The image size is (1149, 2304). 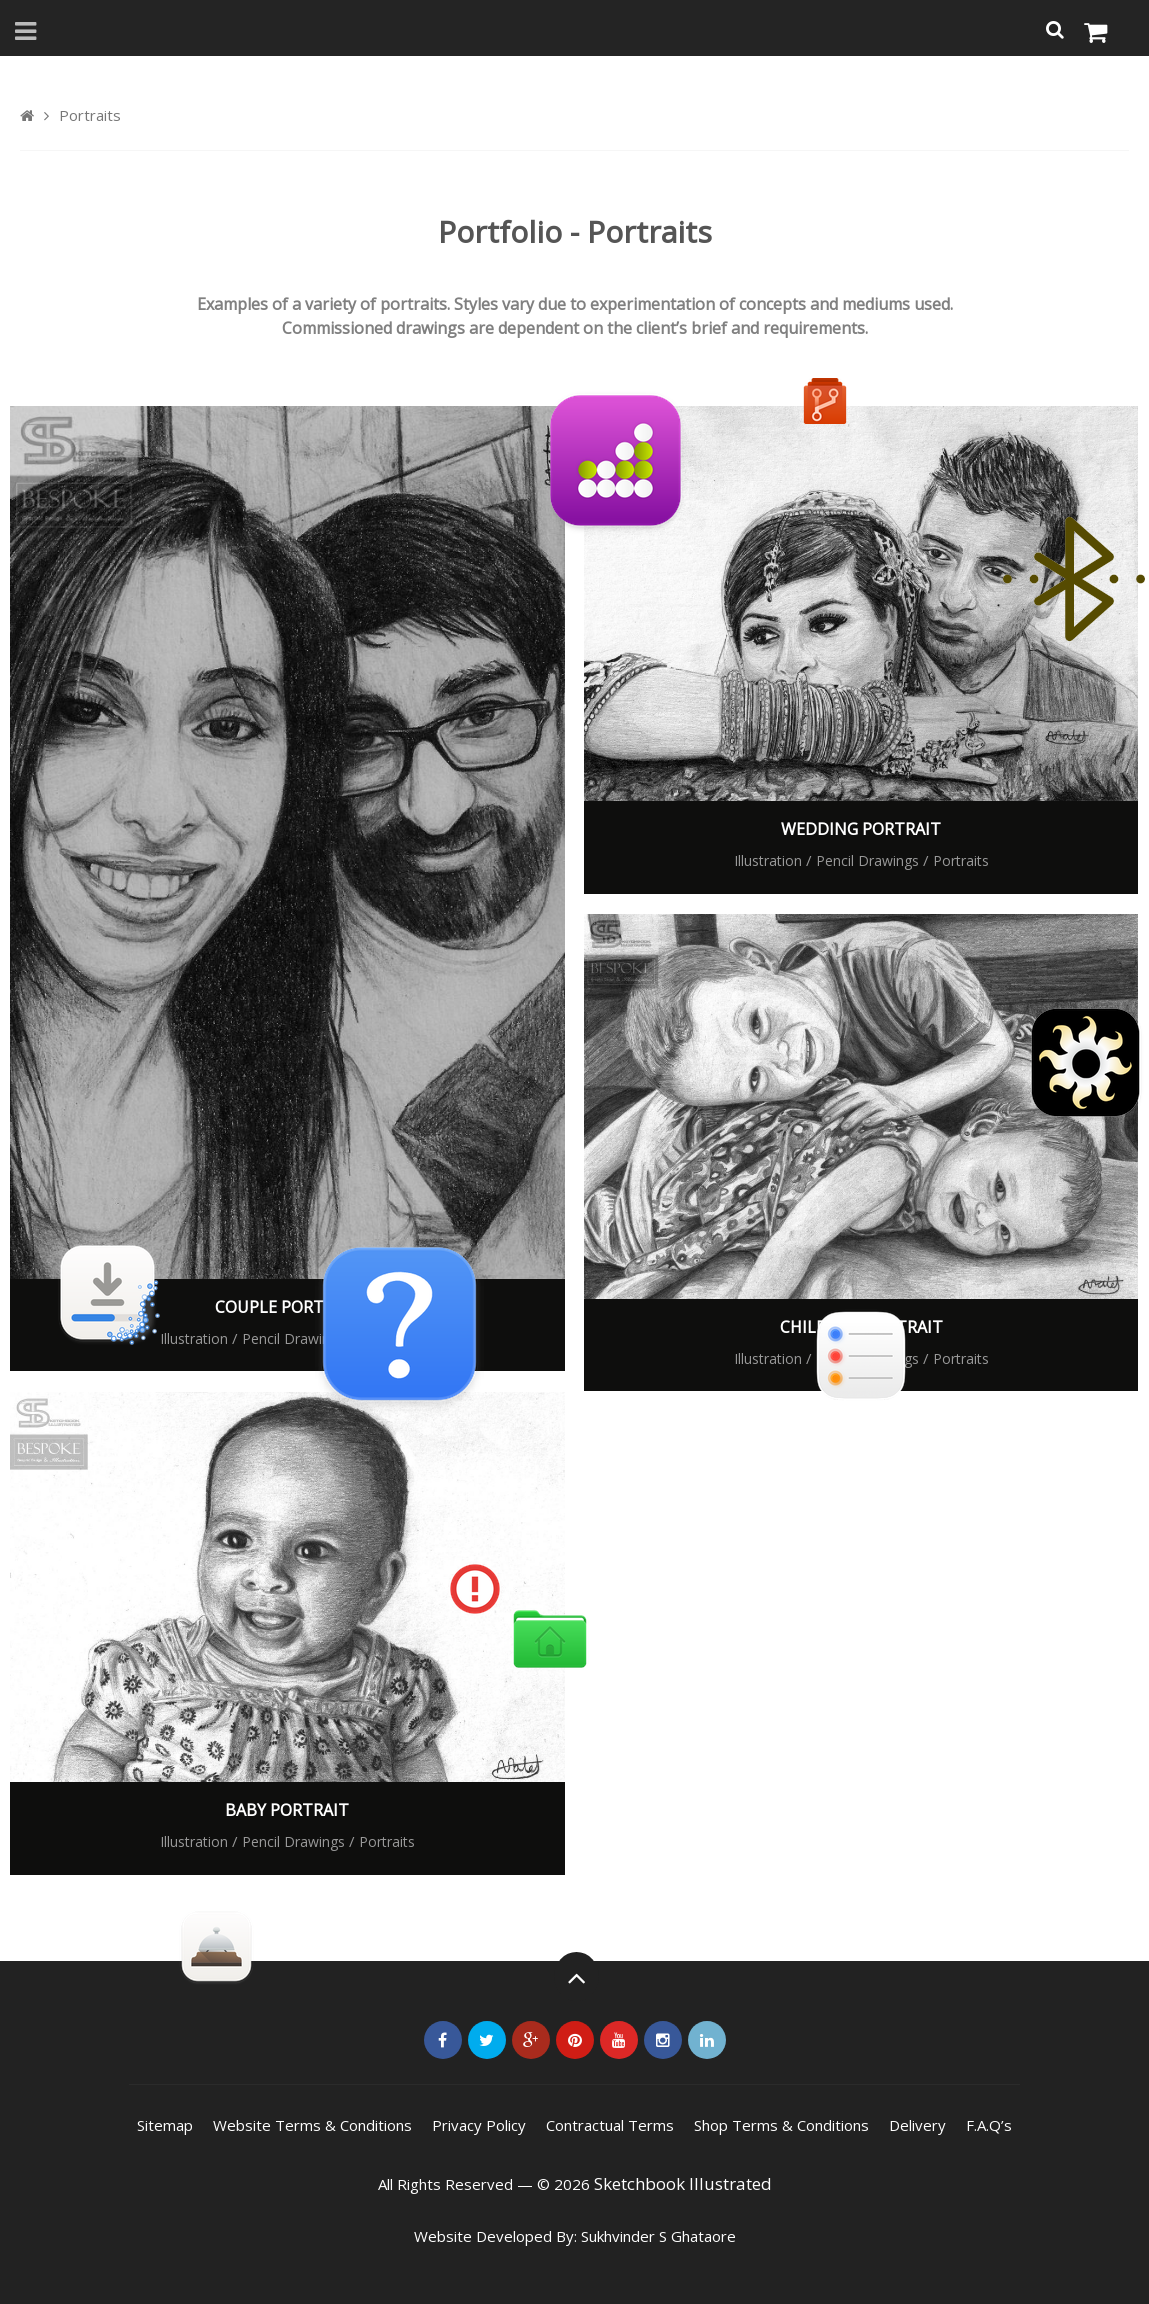 I want to click on indicates important or critical status, so click(x=475, y=1589).